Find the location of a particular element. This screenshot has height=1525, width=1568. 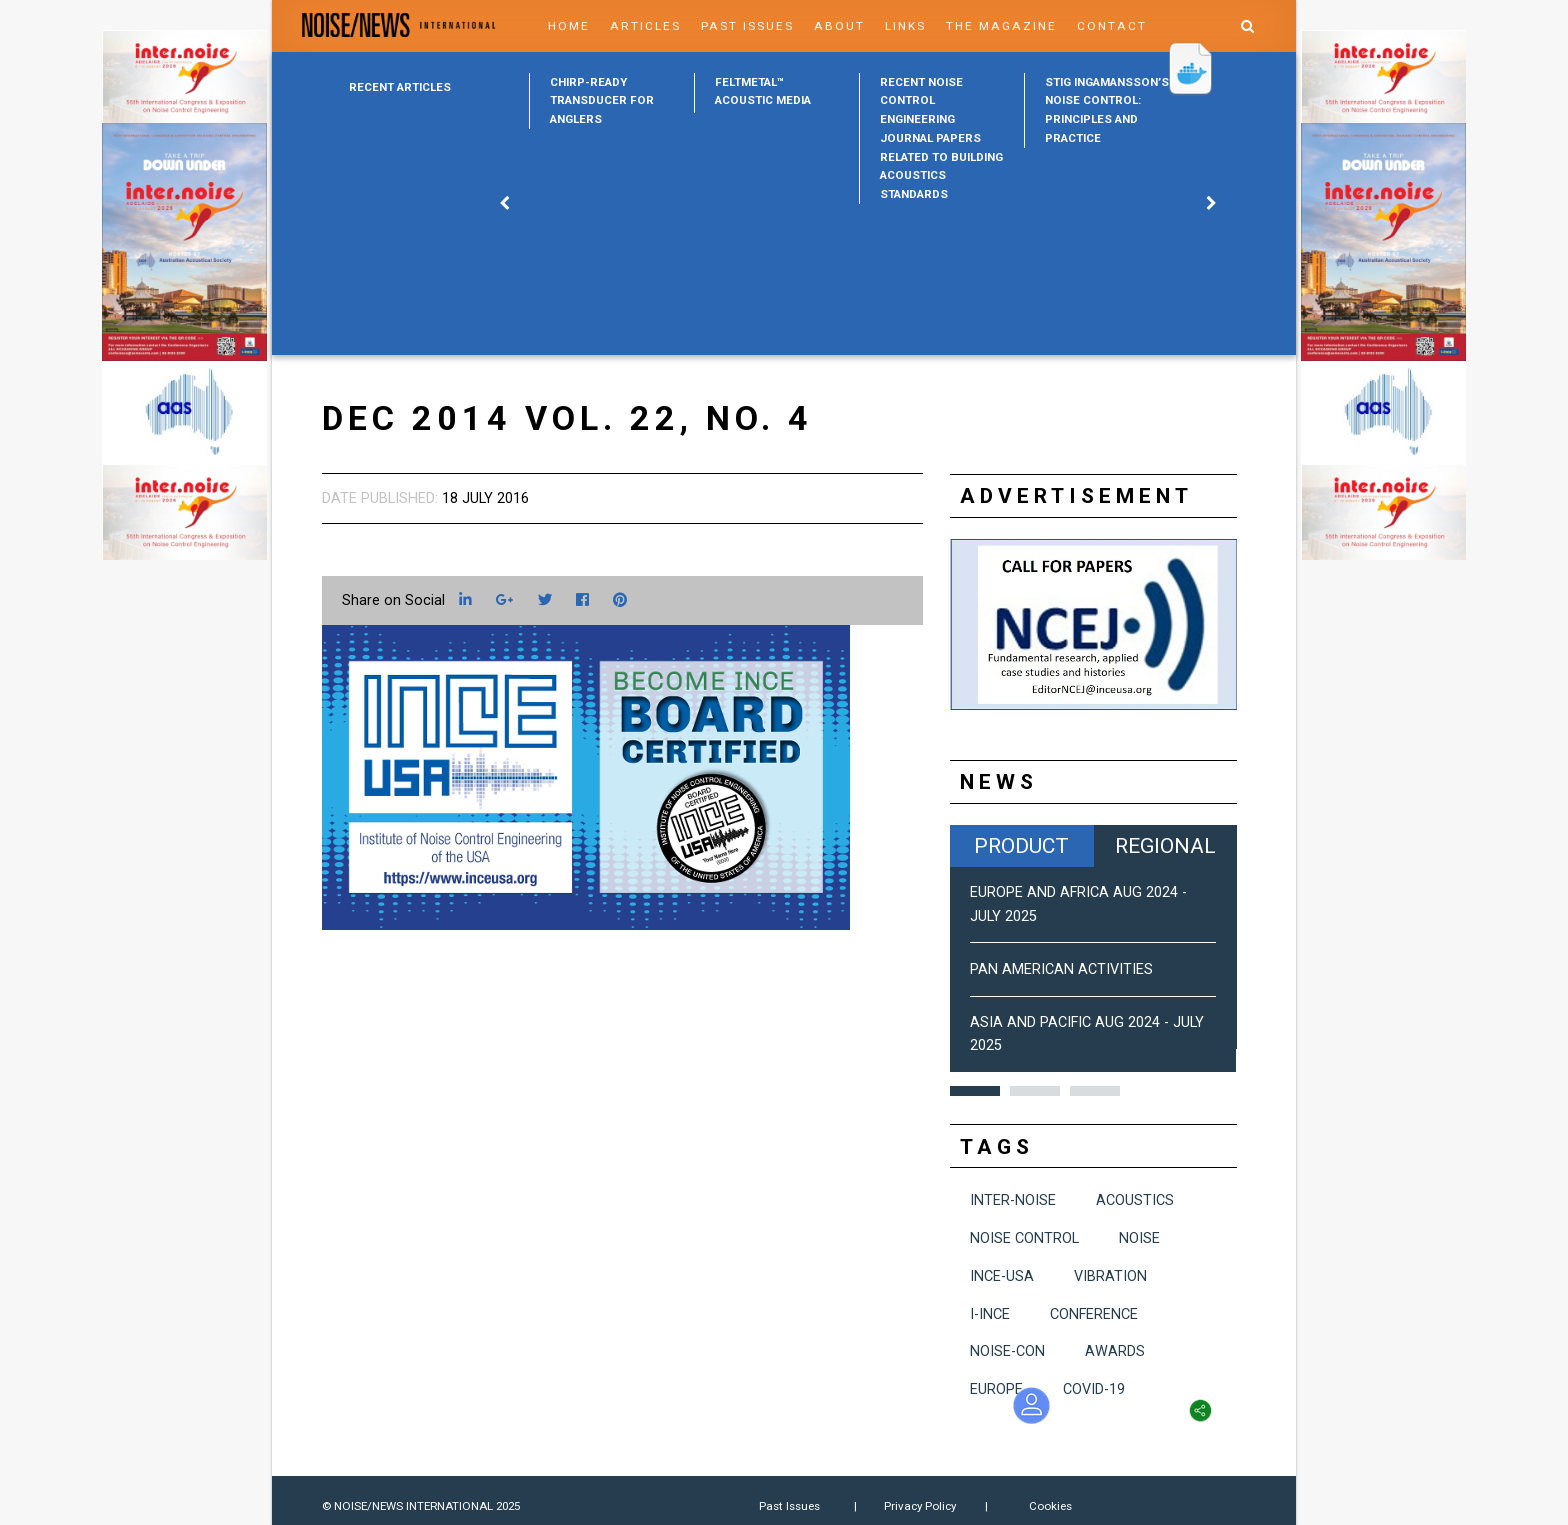

a dockerfile or docker configuration file is located at coordinates (1190, 68).